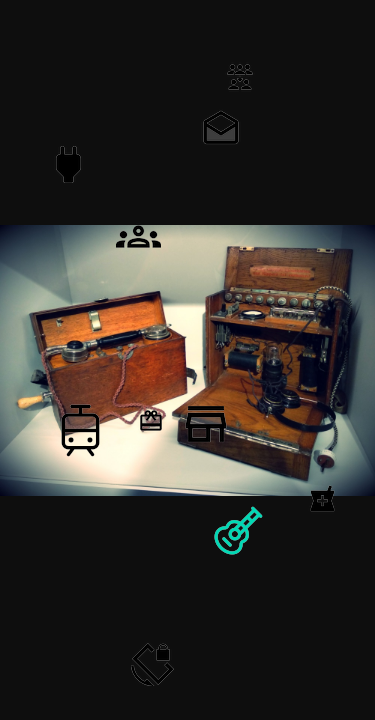 The image size is (375, 720). What do you see at coordinates (221, 130) in the screenshot?
I see `view drafts or unsent messages` at bounding box center [221, 130].